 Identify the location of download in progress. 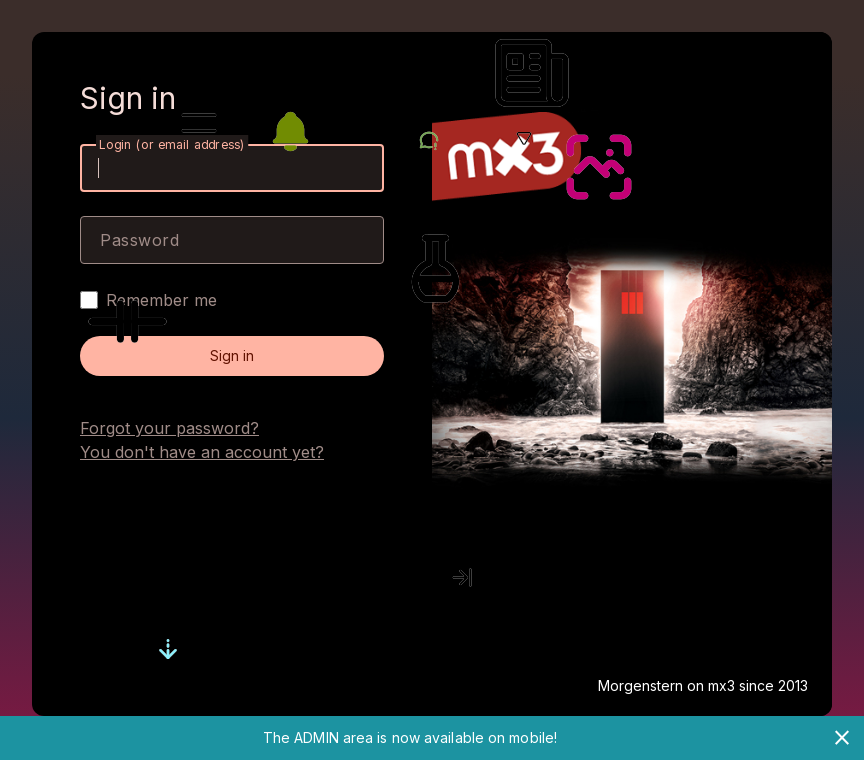
(168, 649).